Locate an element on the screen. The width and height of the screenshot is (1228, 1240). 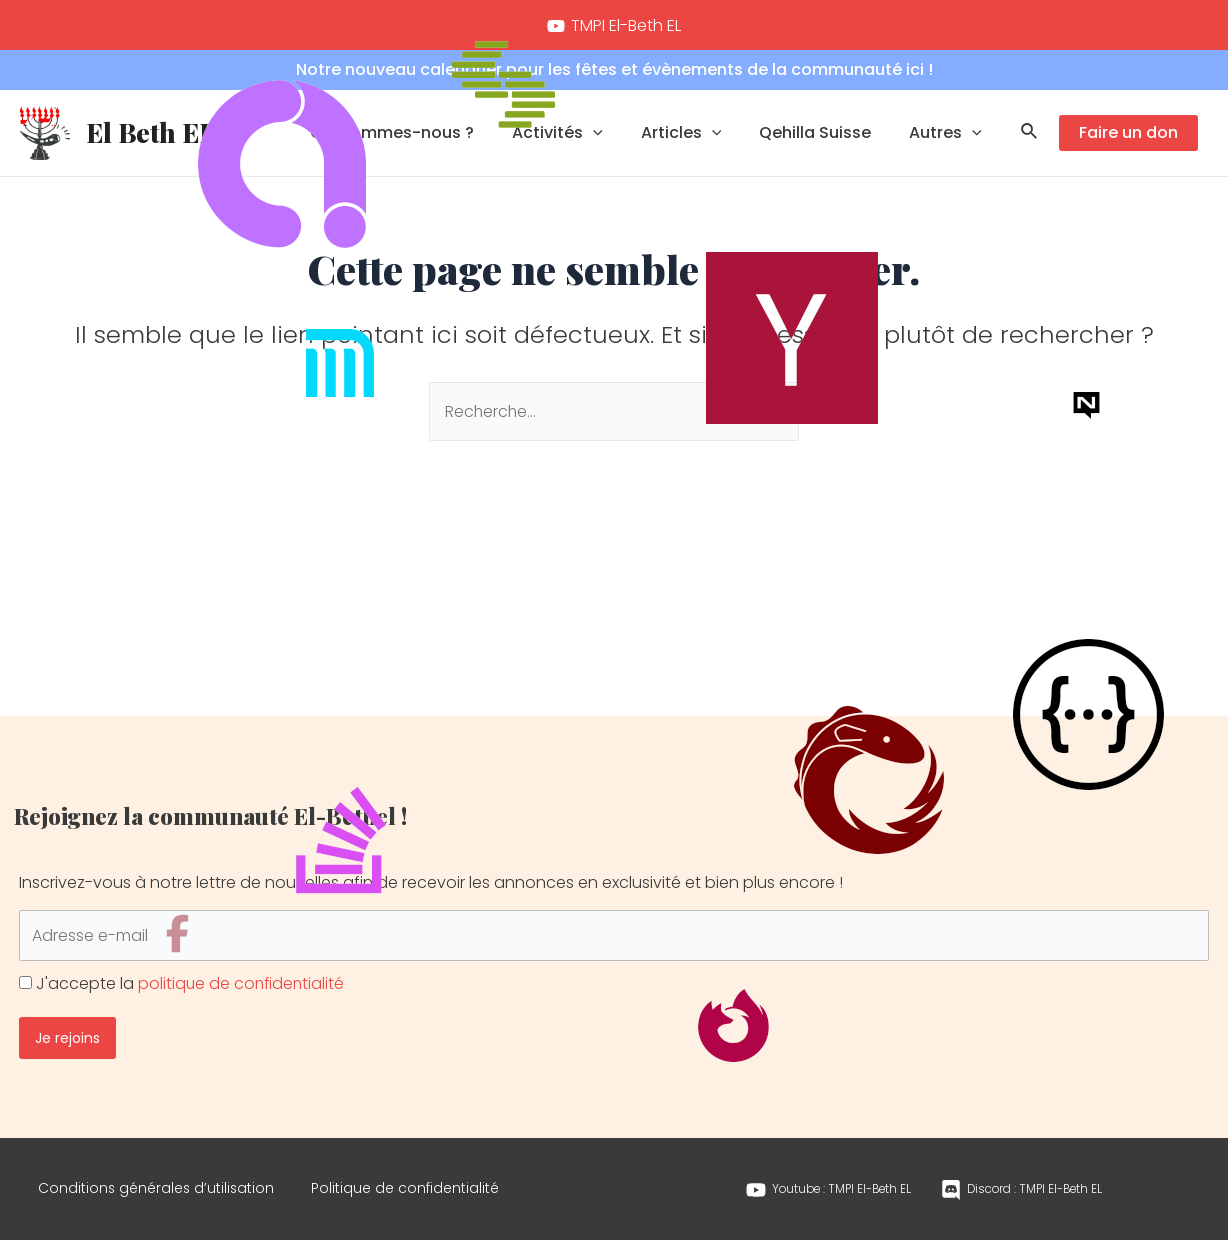
NATS.io messaging system logo is located at coordinates (1086, 405).